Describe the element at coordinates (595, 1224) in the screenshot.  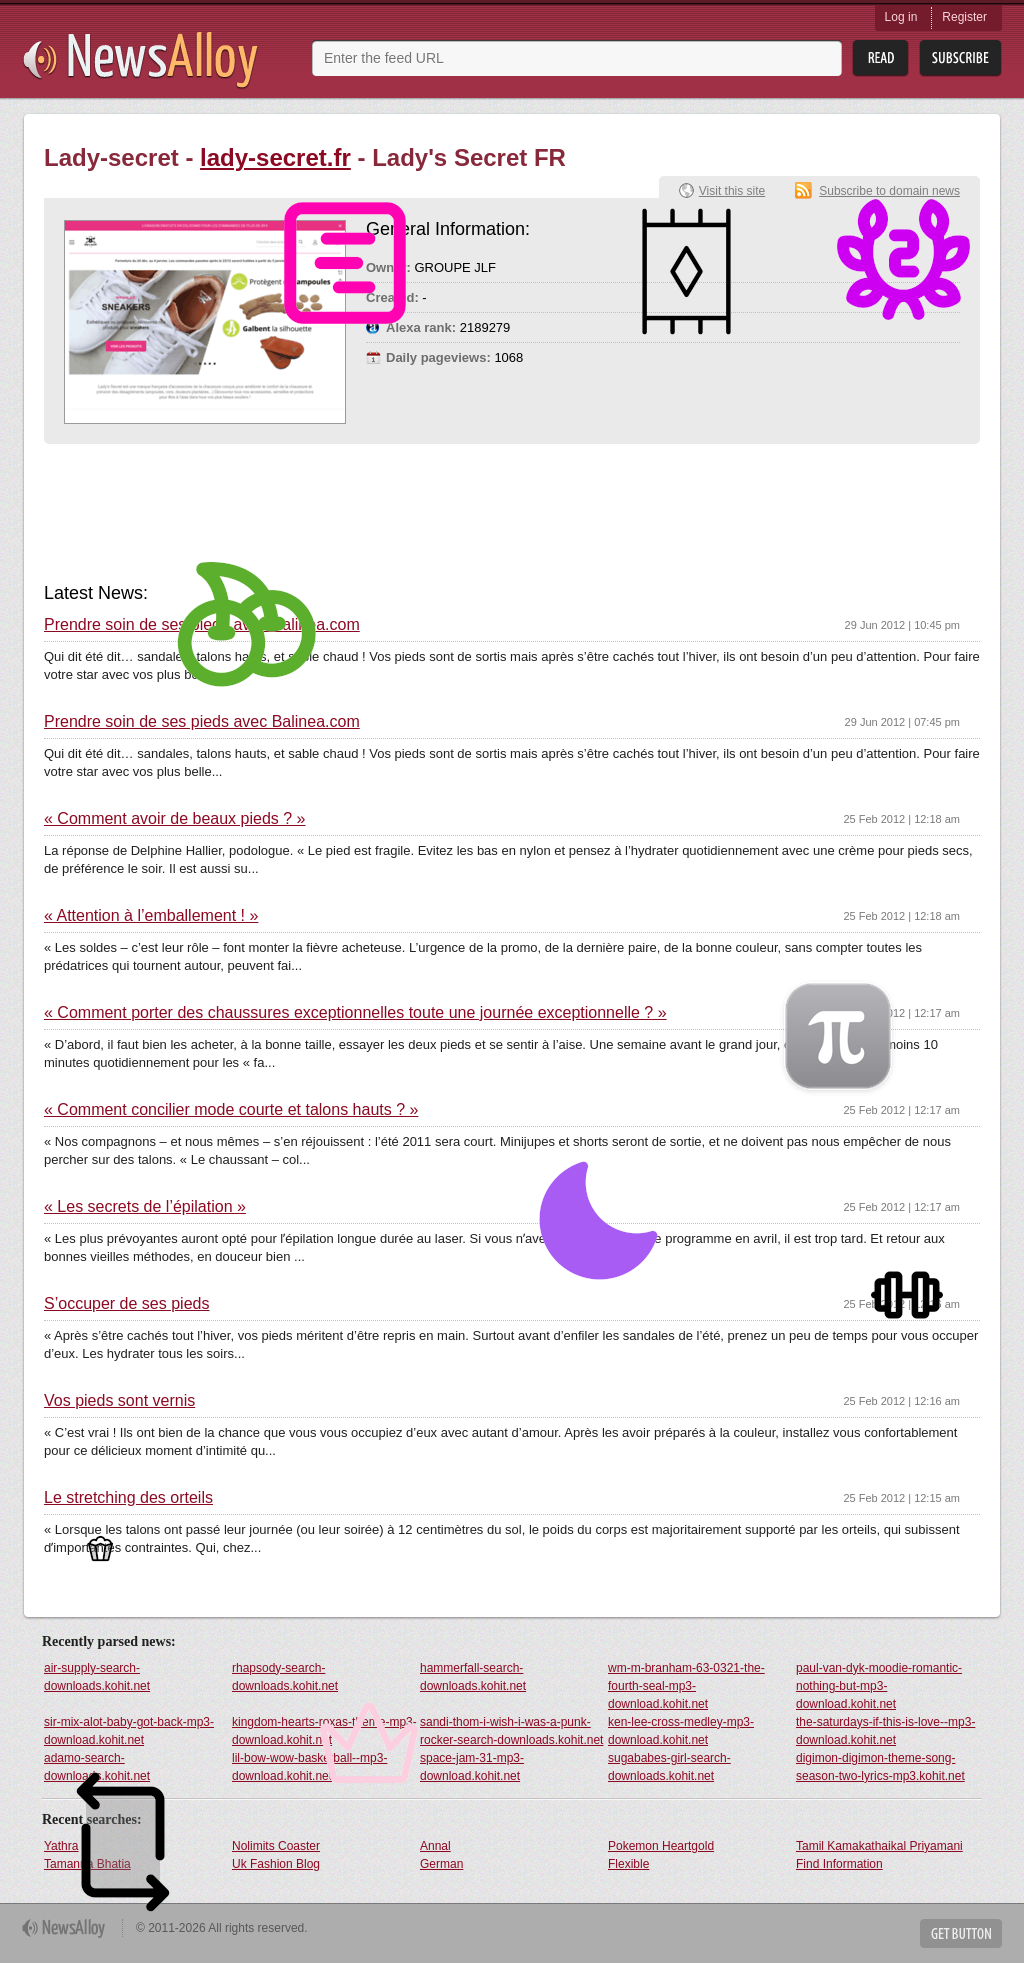
I see `toggle dark mode or night theme` at that location.